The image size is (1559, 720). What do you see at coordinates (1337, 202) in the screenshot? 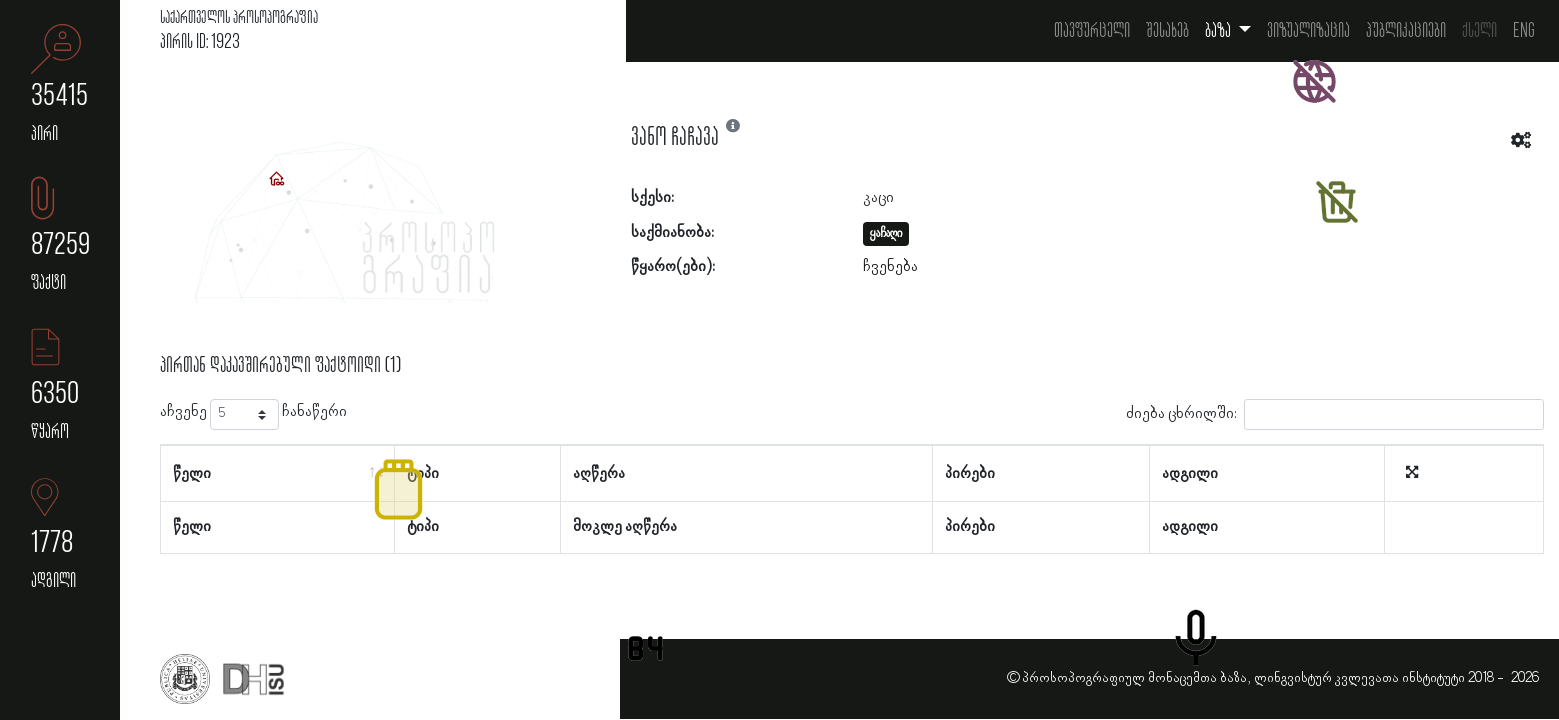
I see `delete function is disabled or unavailable` at bounding box center [1337, 202].